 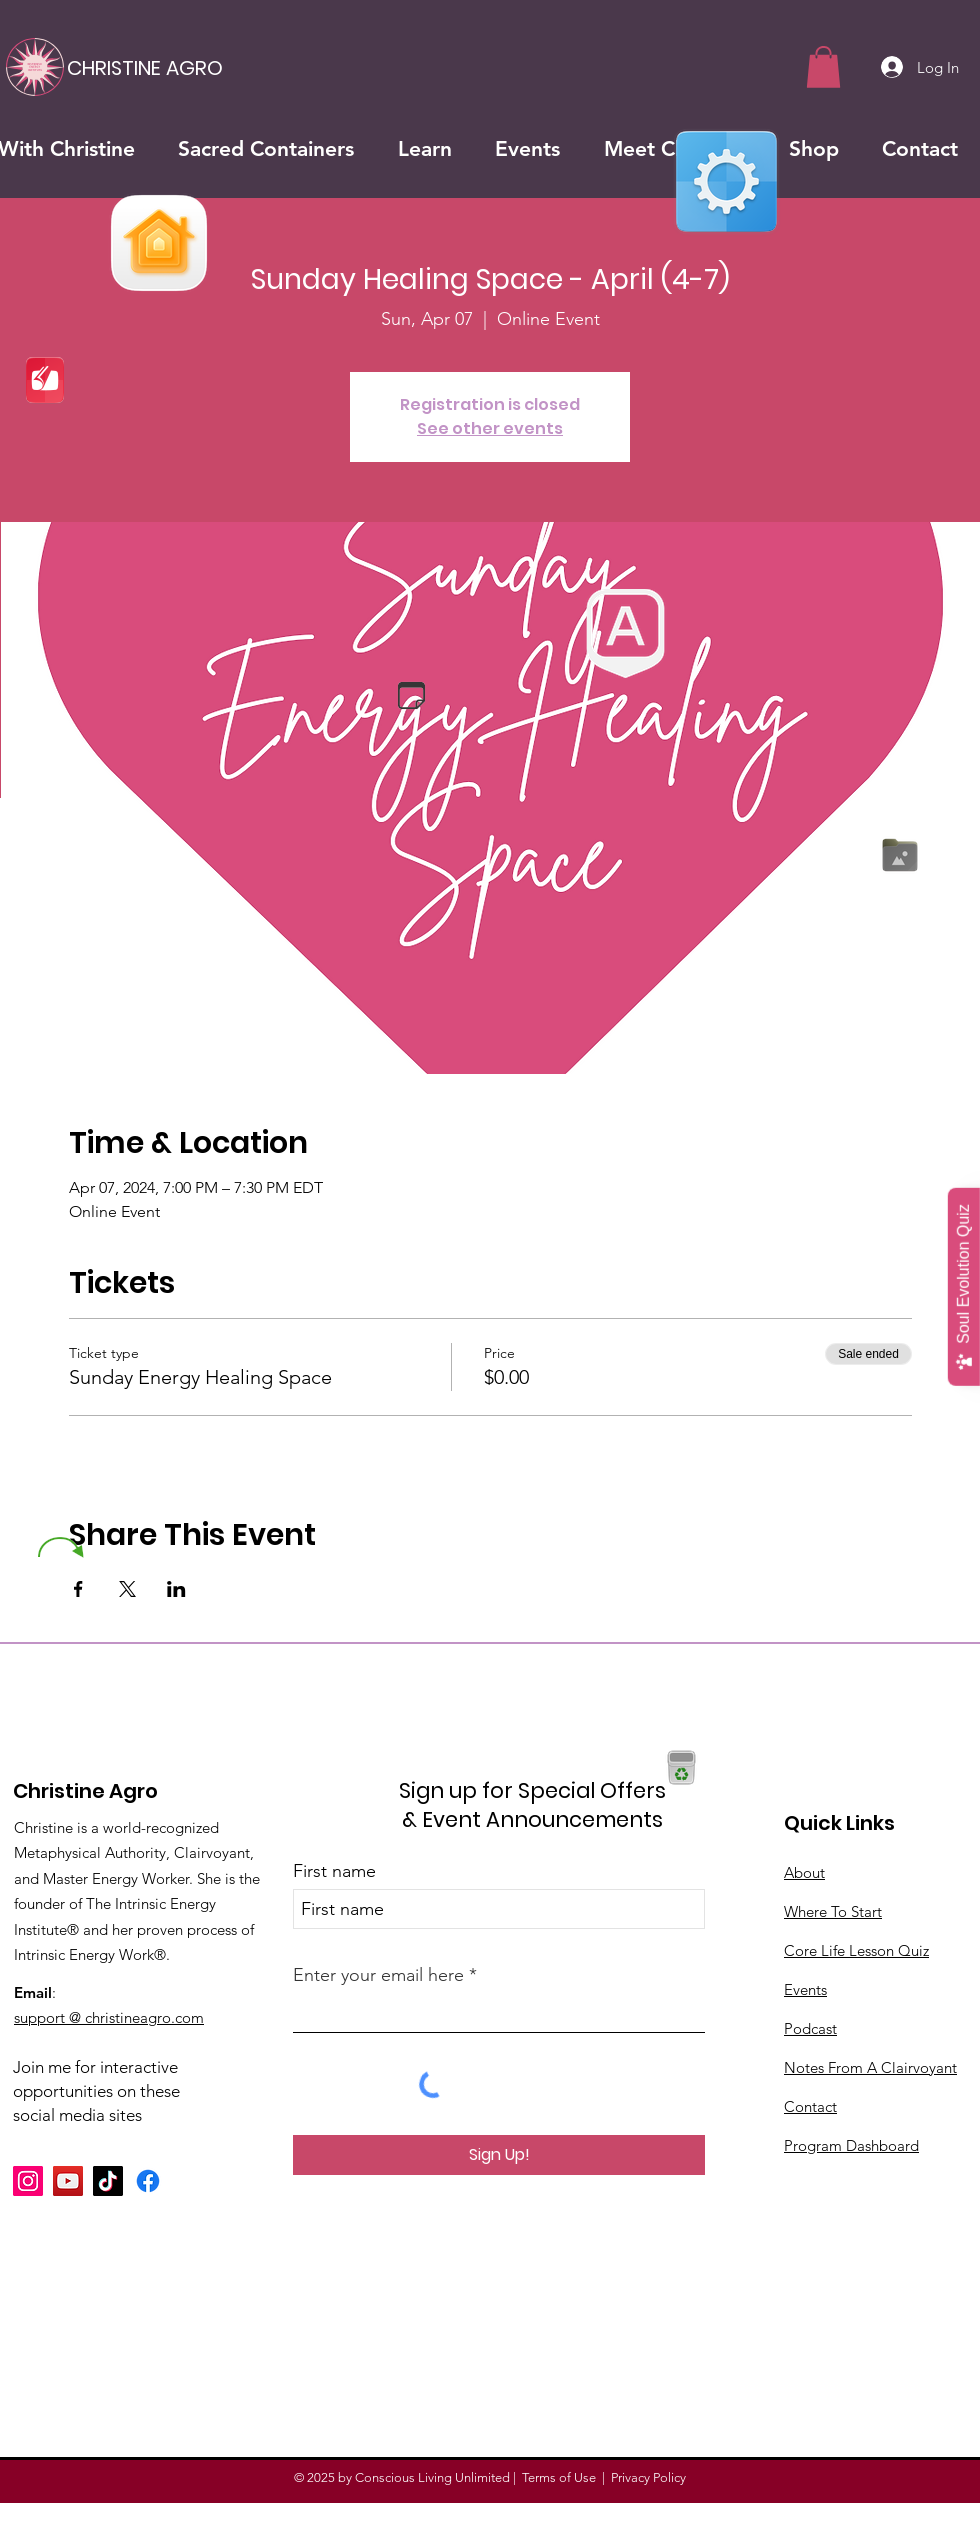 I want to click on postscript document file type indicator, so click(x=45, y=380).